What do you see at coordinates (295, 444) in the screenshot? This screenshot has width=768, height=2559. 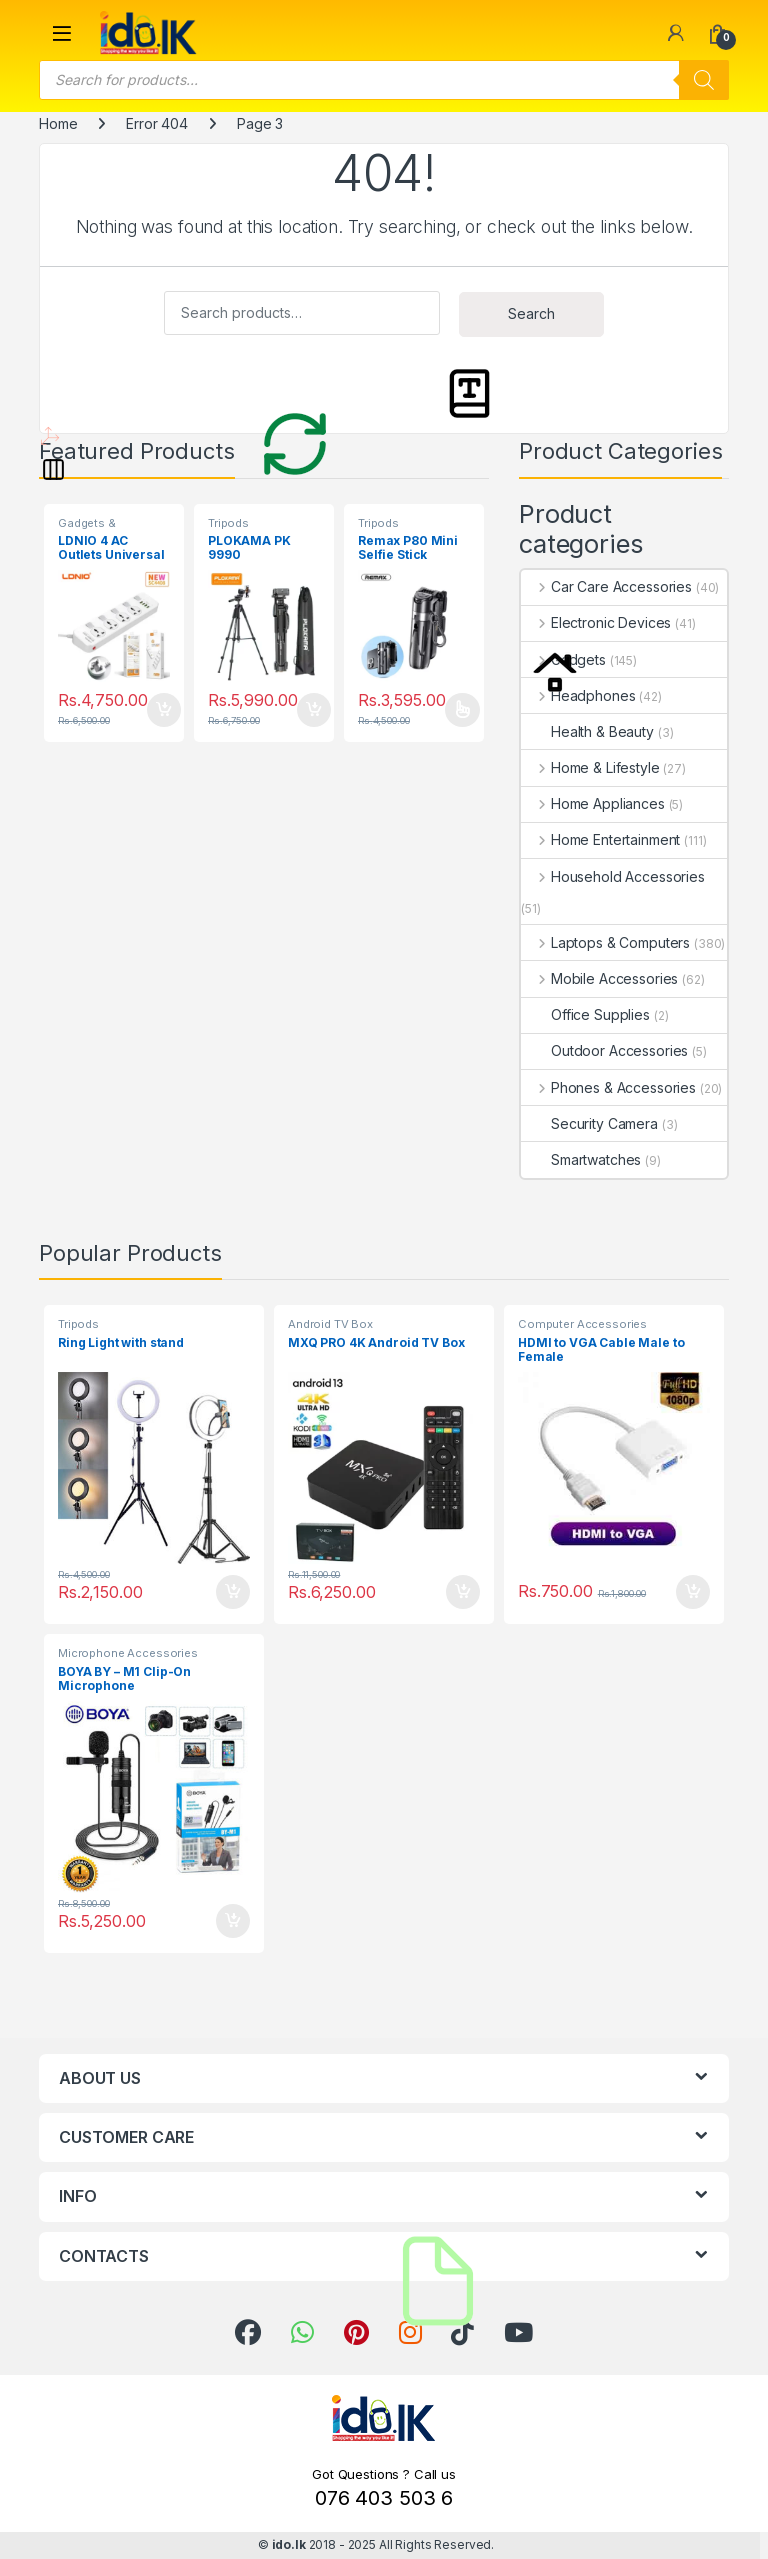 I see `refresh or reload content` at bounding box center [295, 444].